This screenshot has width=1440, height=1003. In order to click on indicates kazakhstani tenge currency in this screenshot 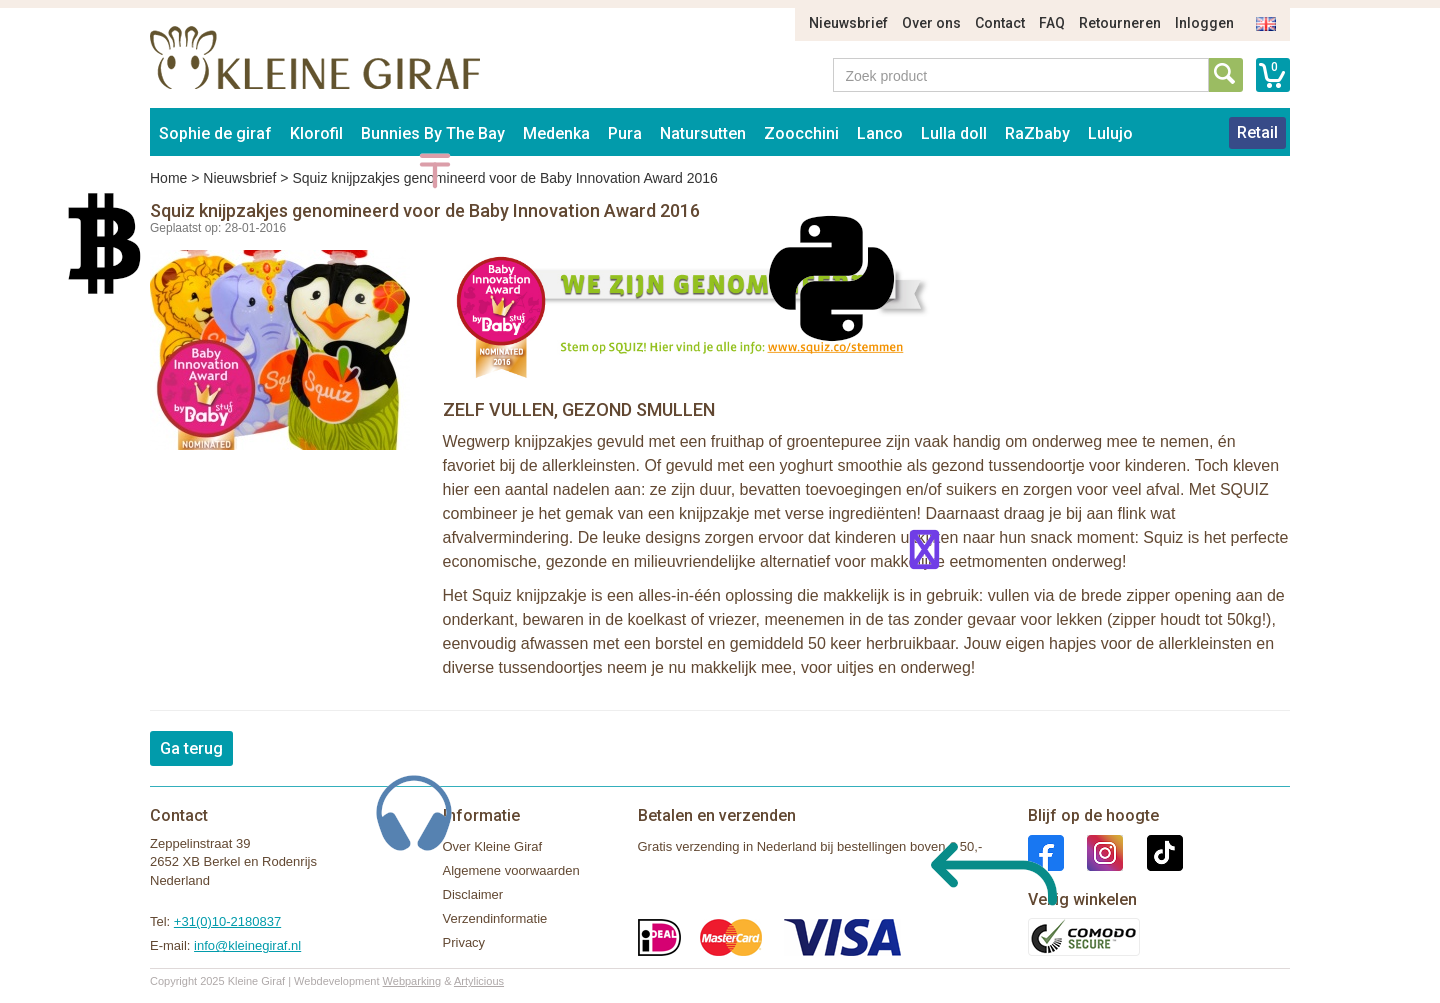, I will do `click(435, 171)`.